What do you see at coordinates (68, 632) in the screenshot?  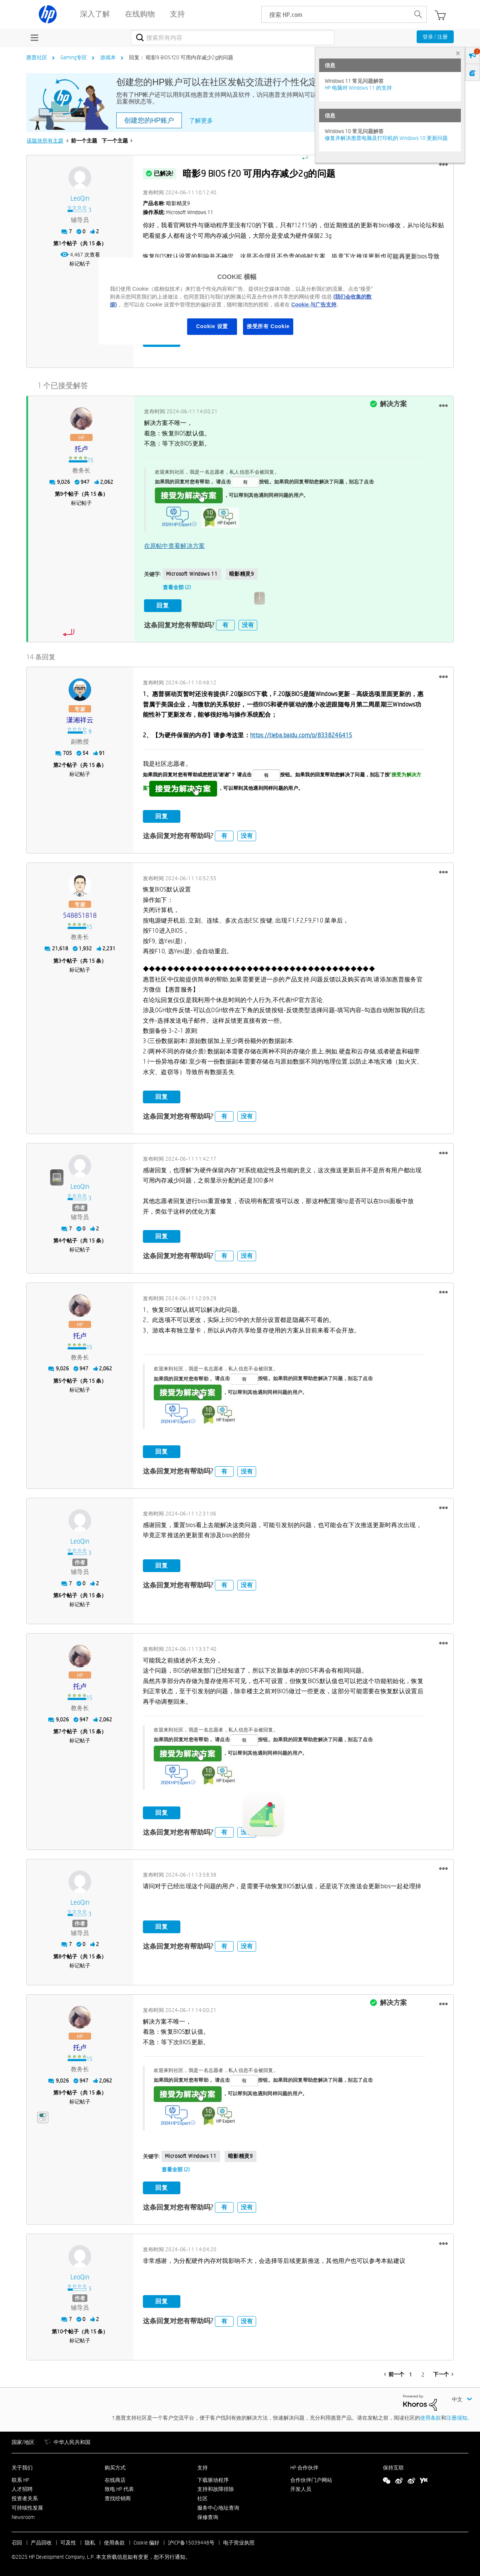 I see `reply to all recipients of an email` at bounding box center [68, 632].